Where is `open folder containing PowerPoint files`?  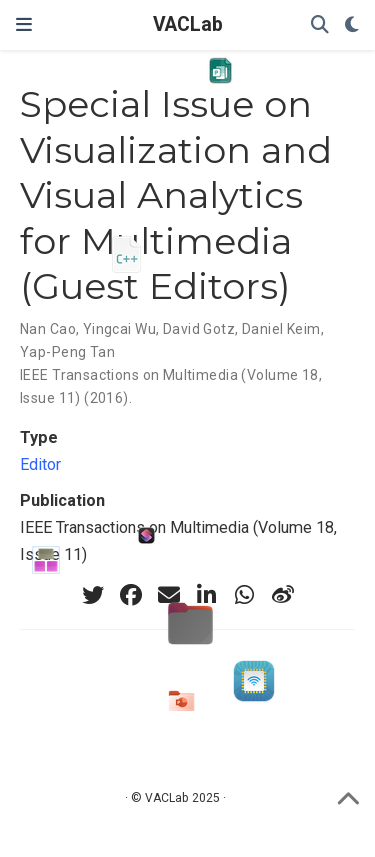 open folder containing PowerPoint files is located at coordinates (181, 701).